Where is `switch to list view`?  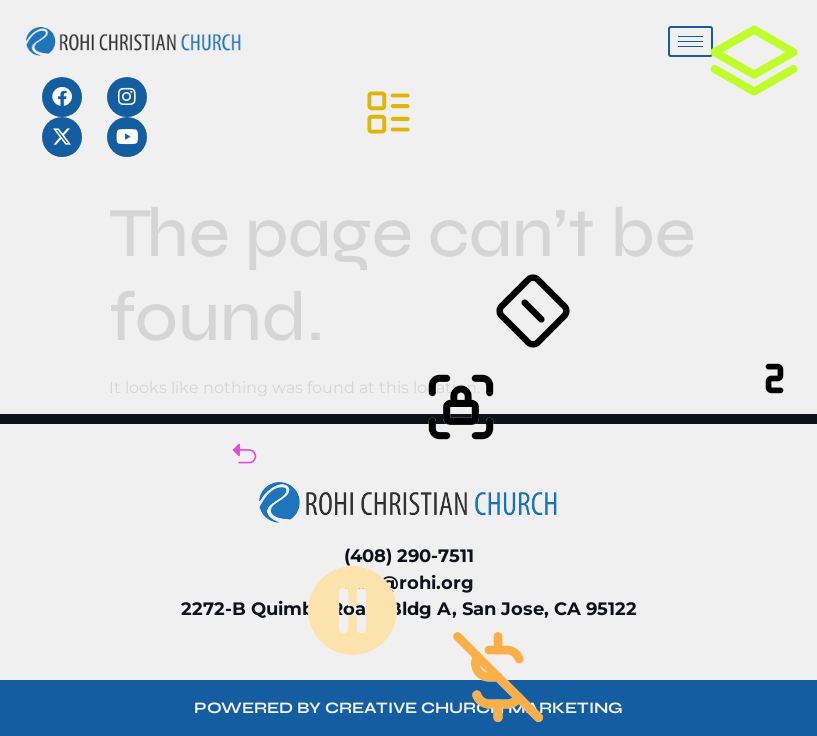 switch to list view is located at coordinates (388, 112).